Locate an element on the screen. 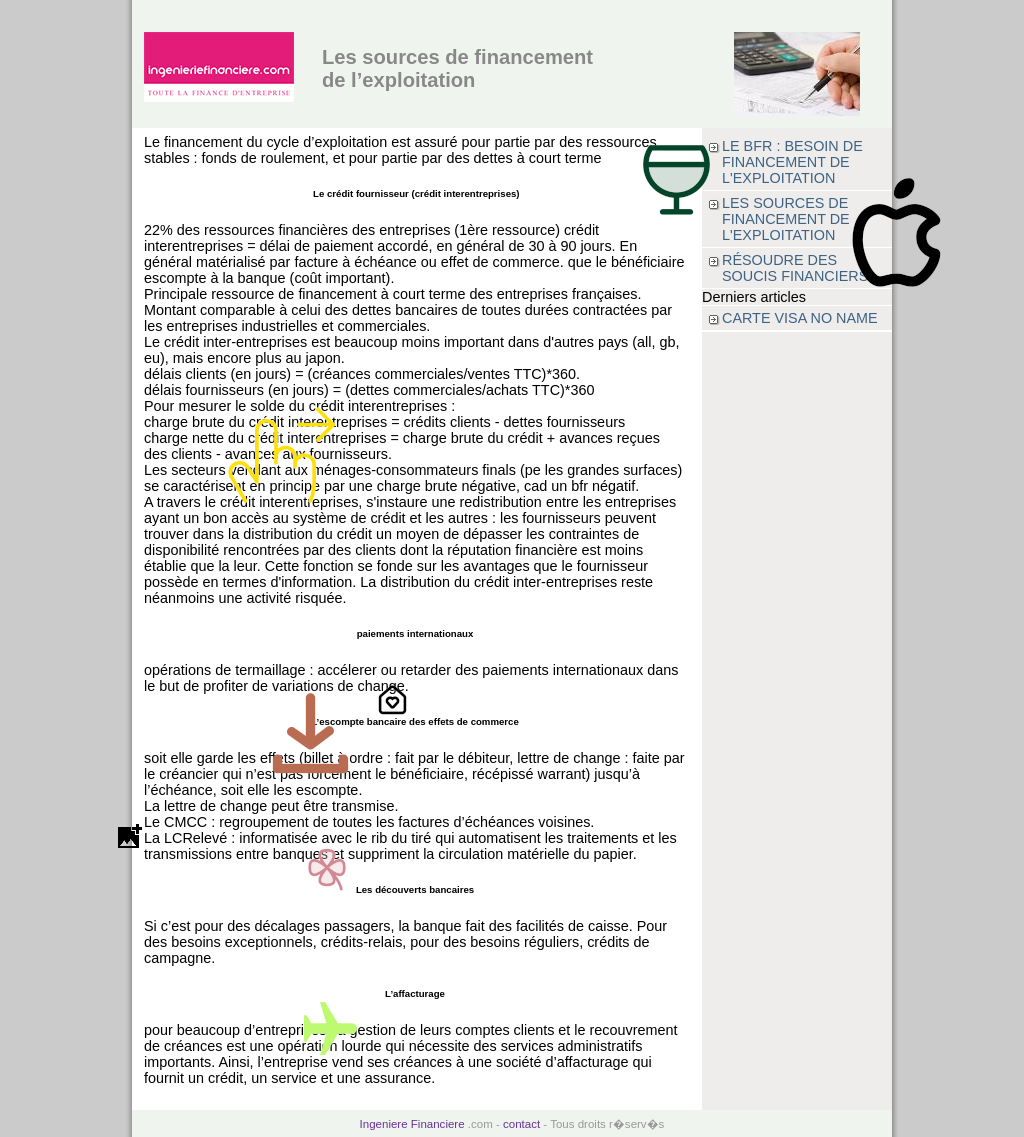 Image resolution: width=1024 pixels, height=1137 pixels. enable airplane mode is located at coordinates (330, 1028).